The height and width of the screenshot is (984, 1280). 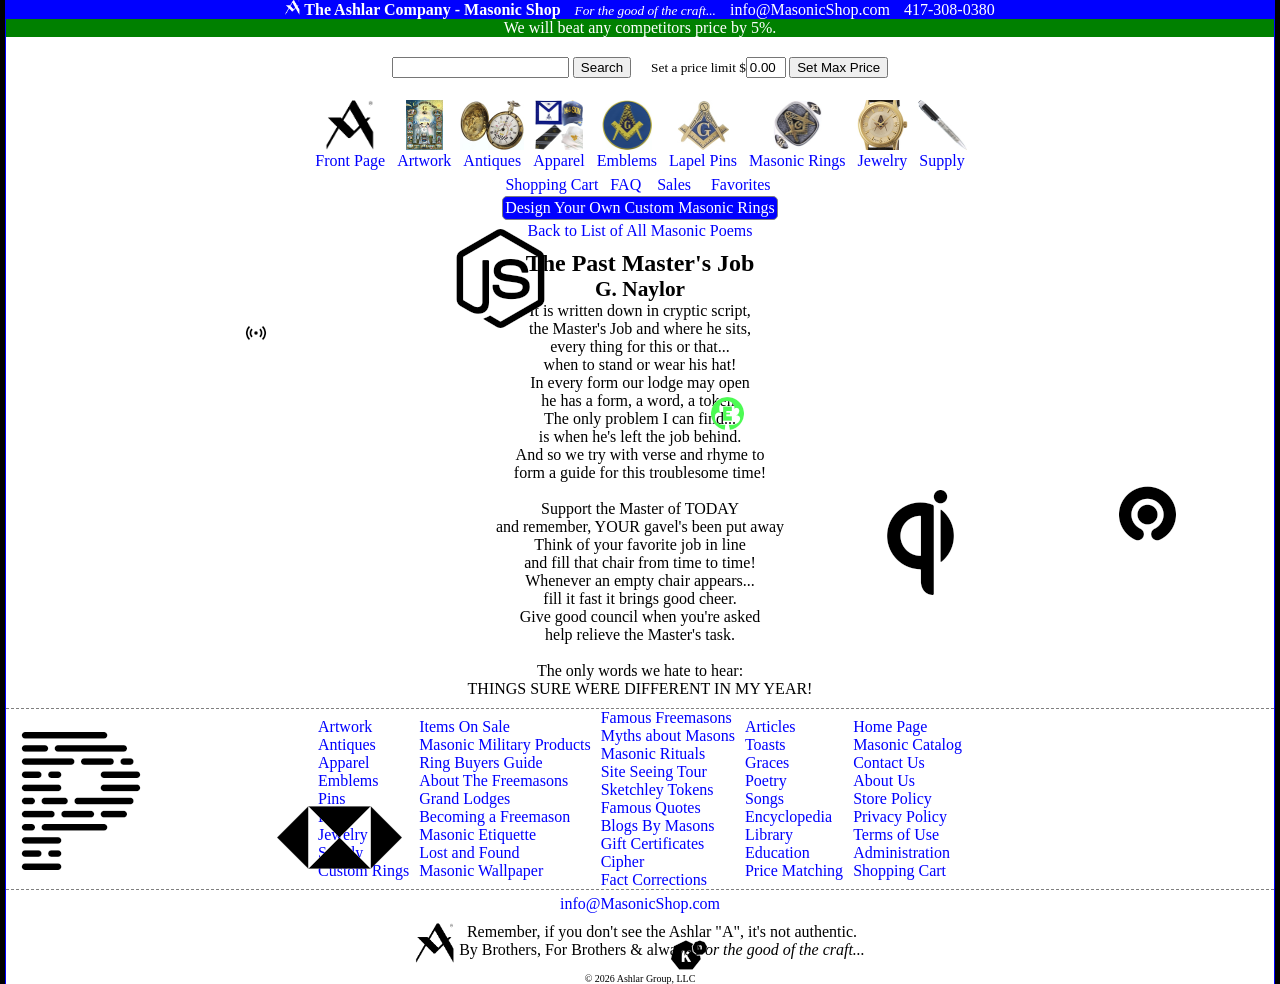 I want to click on prettier code formatter logo, so click(x=81, y=801).